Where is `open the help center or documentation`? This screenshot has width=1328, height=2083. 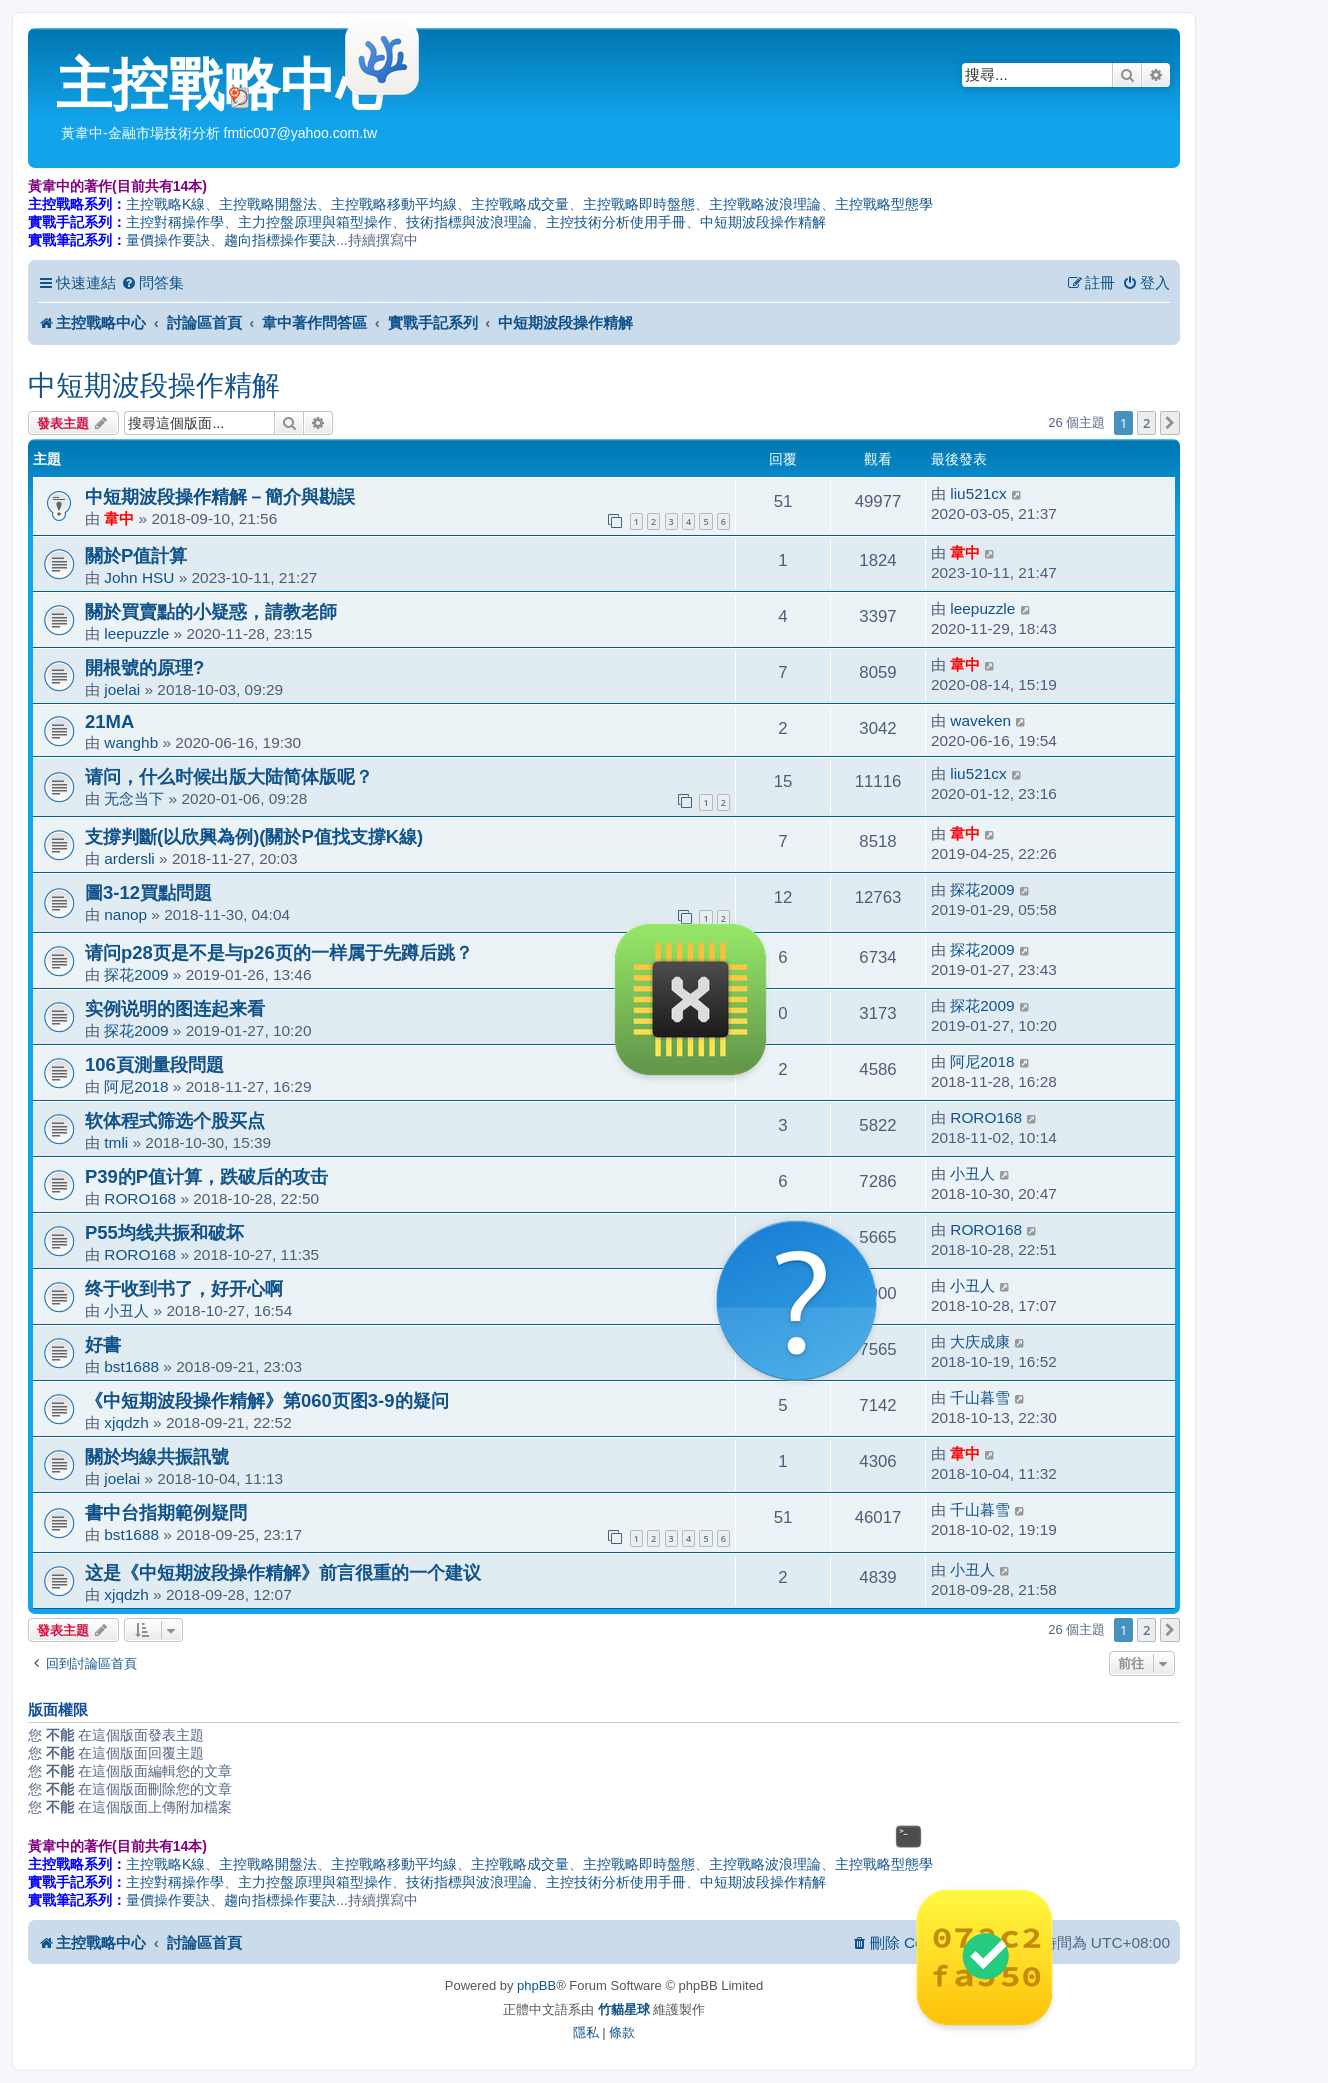
open the help center or documentation is located at coordinates (796, 1300).